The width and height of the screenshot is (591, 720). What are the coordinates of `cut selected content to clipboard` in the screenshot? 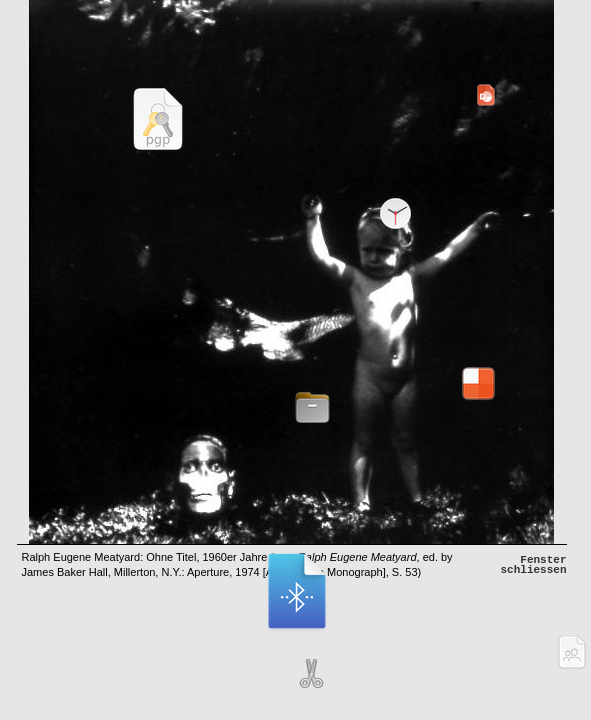 It's located at (311, 673).